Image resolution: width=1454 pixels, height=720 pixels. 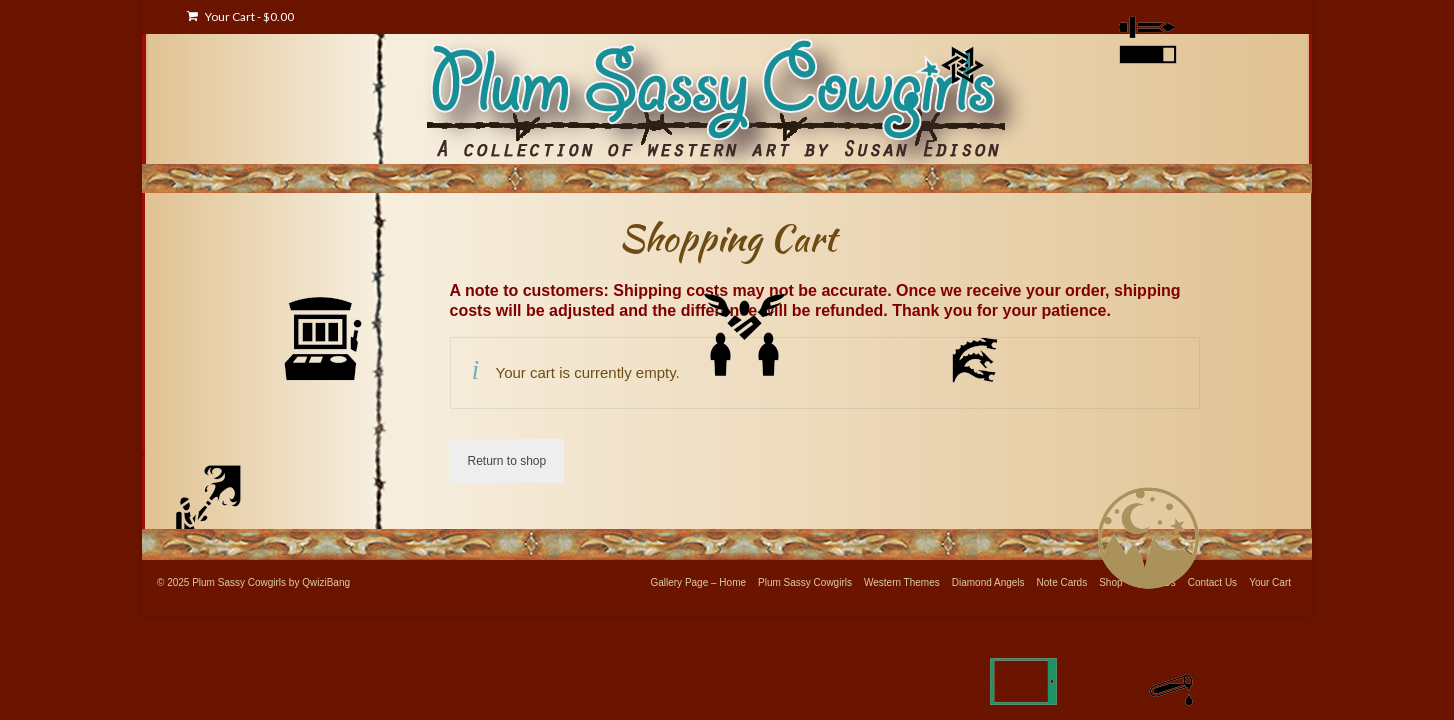 What do you see at coordinates (1148, 39) in the screenshot?
I see `indicates current attack power level` at bounding box center [1148, 39].